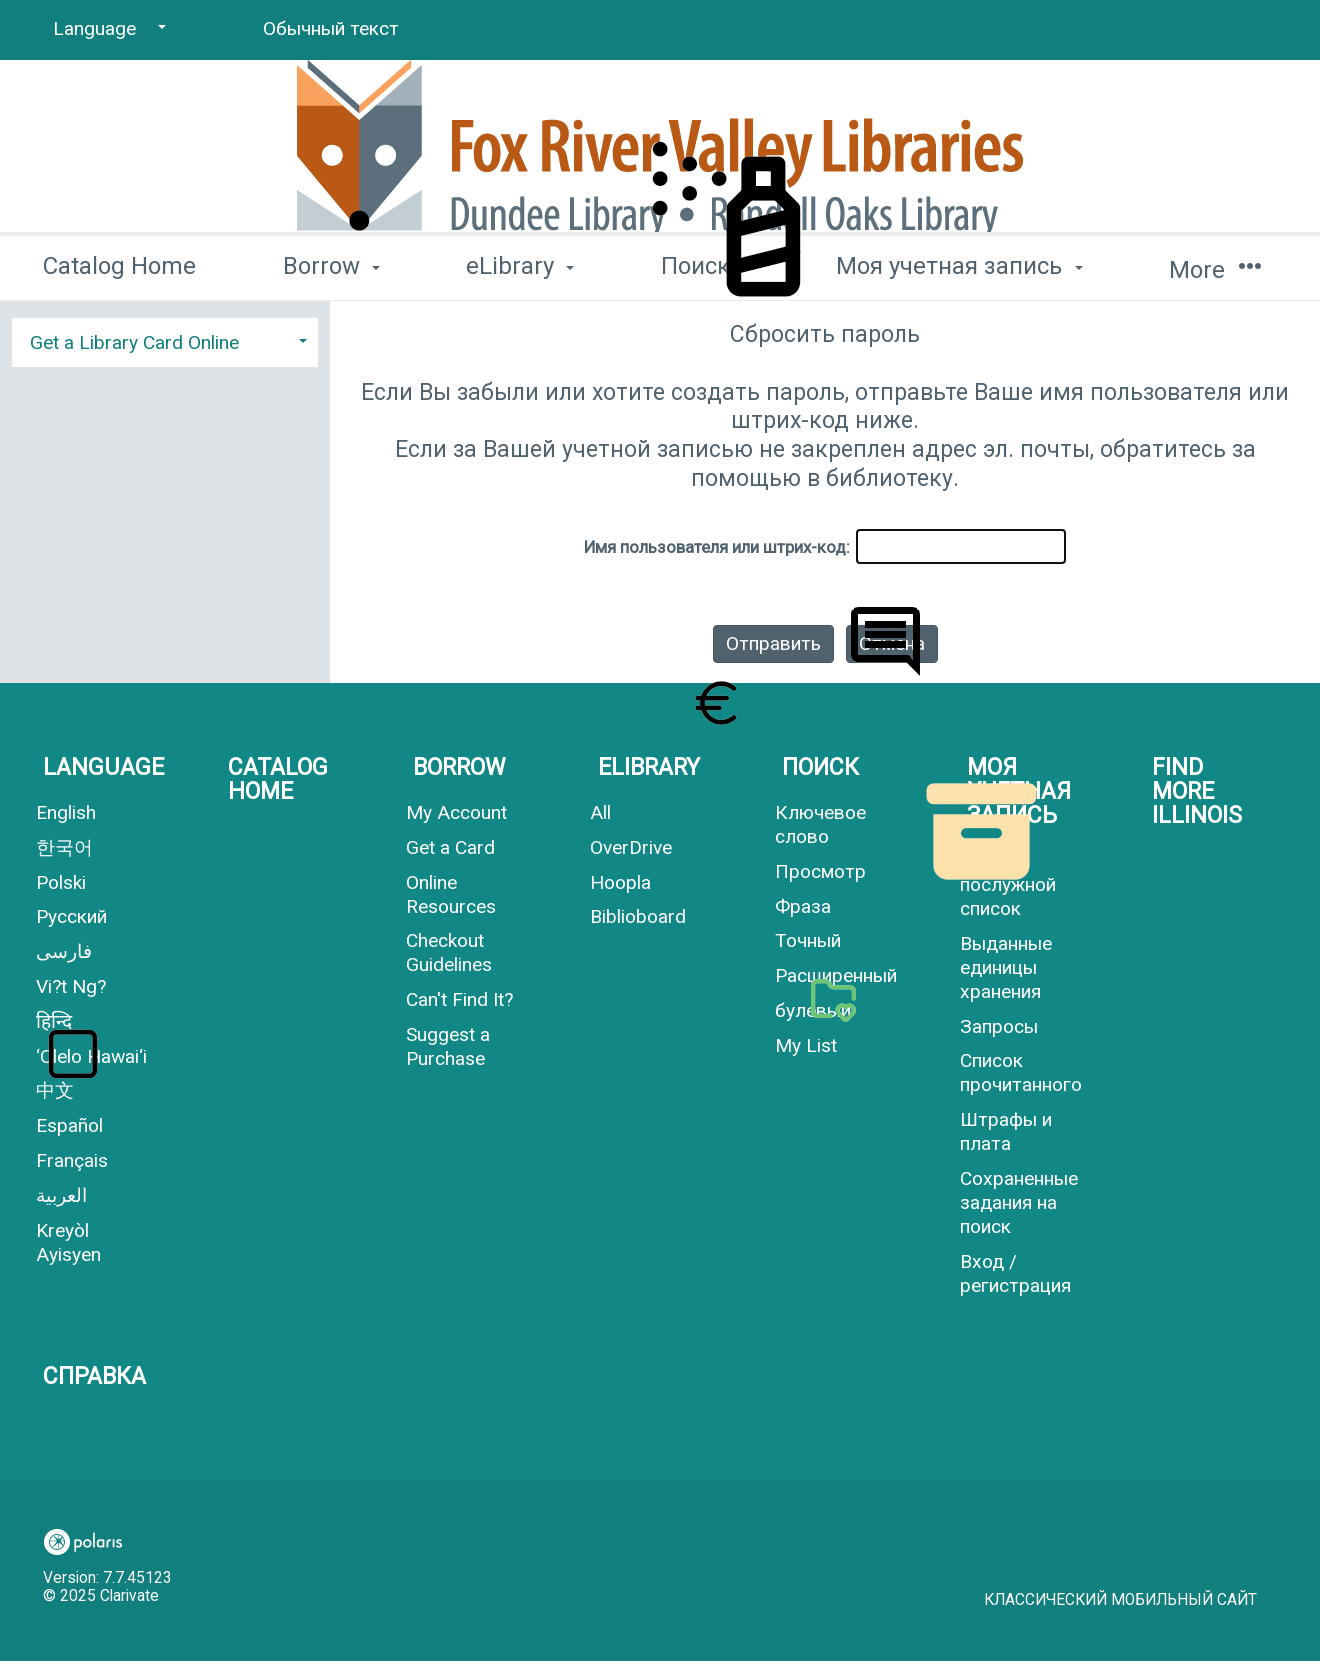 Image resolution: width=1320 pixels, height=1661 pixels. I want to click on access spray or paint tools, so click(726, 215).